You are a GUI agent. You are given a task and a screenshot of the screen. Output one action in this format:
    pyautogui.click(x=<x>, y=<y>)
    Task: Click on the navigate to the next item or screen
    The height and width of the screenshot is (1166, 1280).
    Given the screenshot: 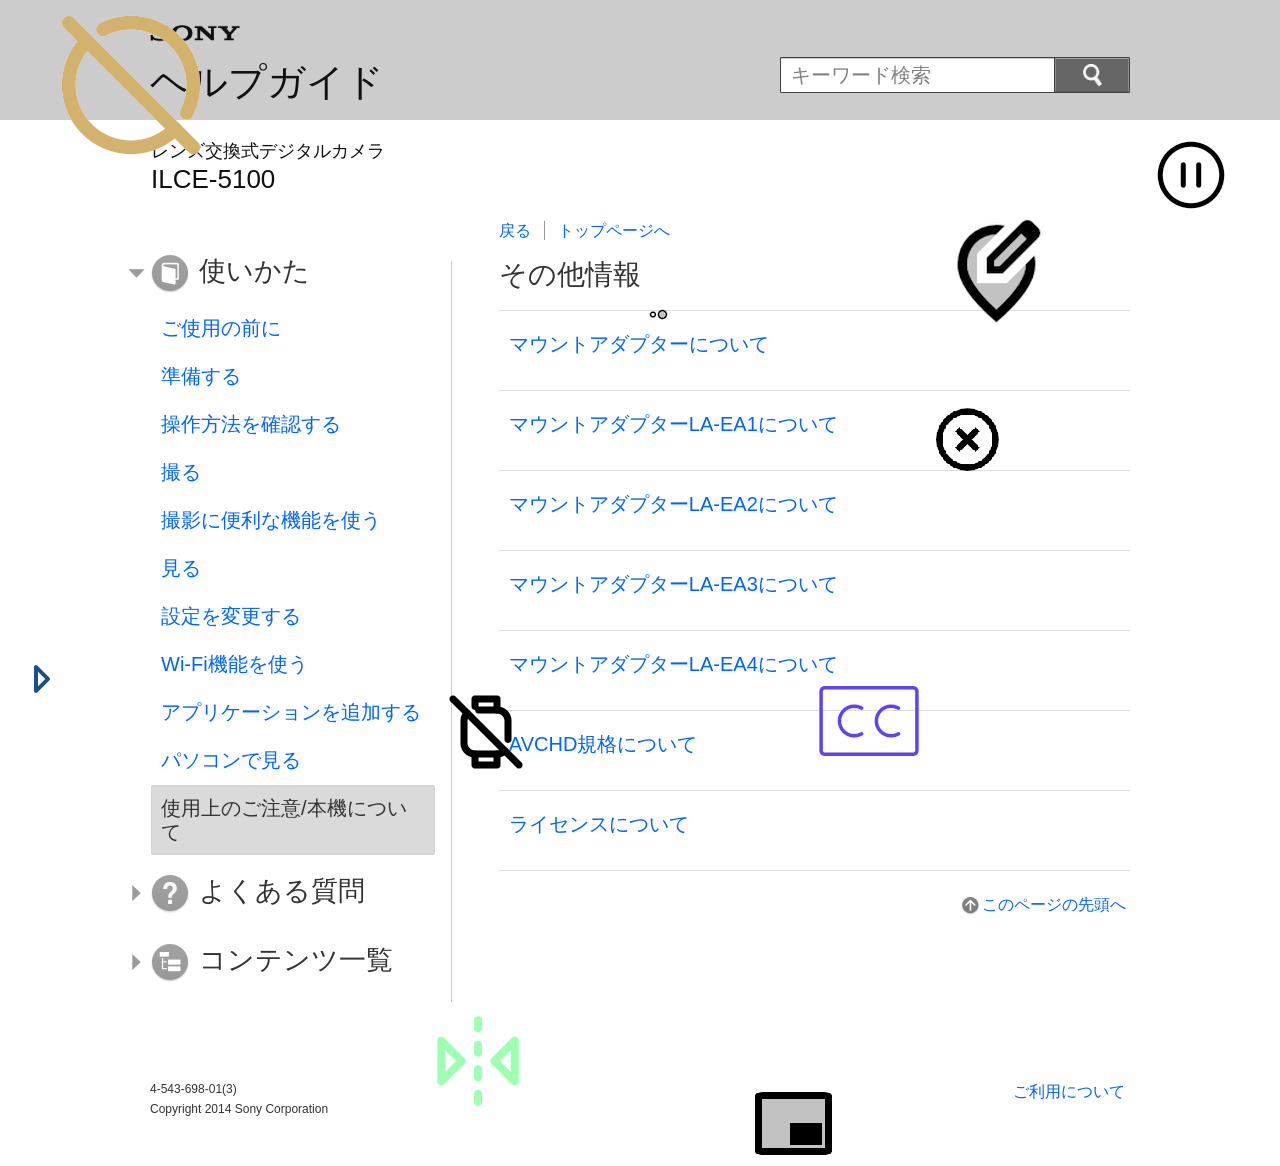 What is the action you would take?
    pyautogui.click(x=40, y=679)
    